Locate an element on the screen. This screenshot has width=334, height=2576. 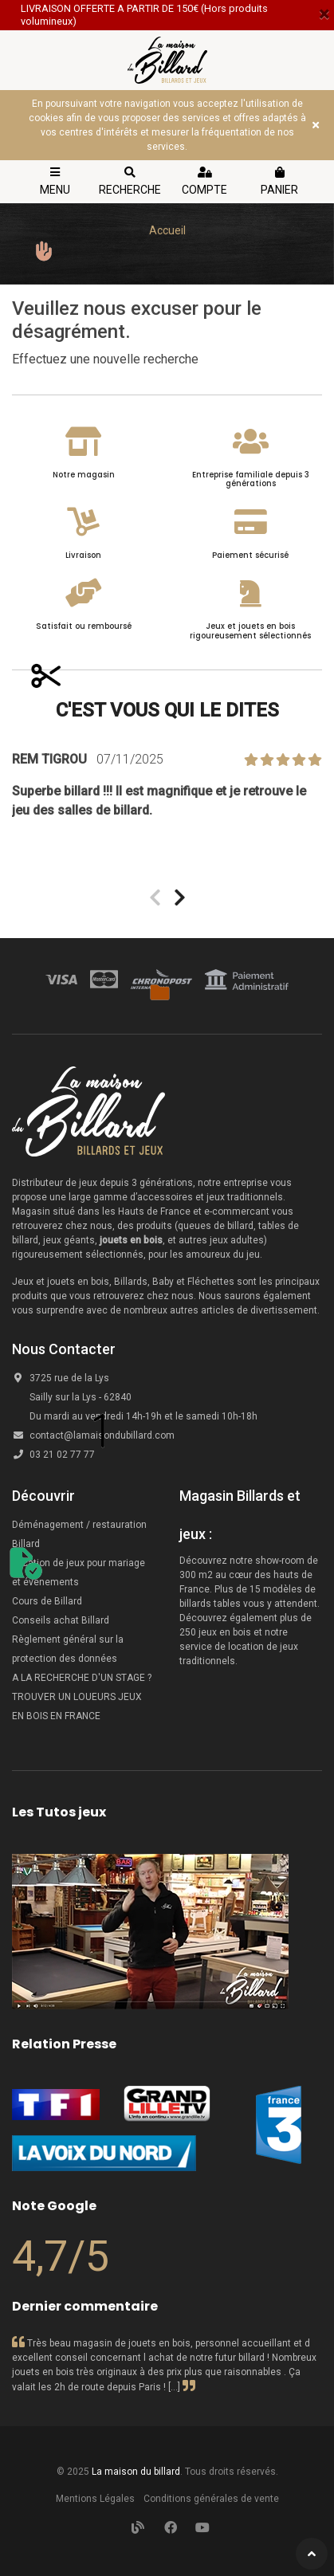
stop or halt an action is located at coordinates (44, 251).